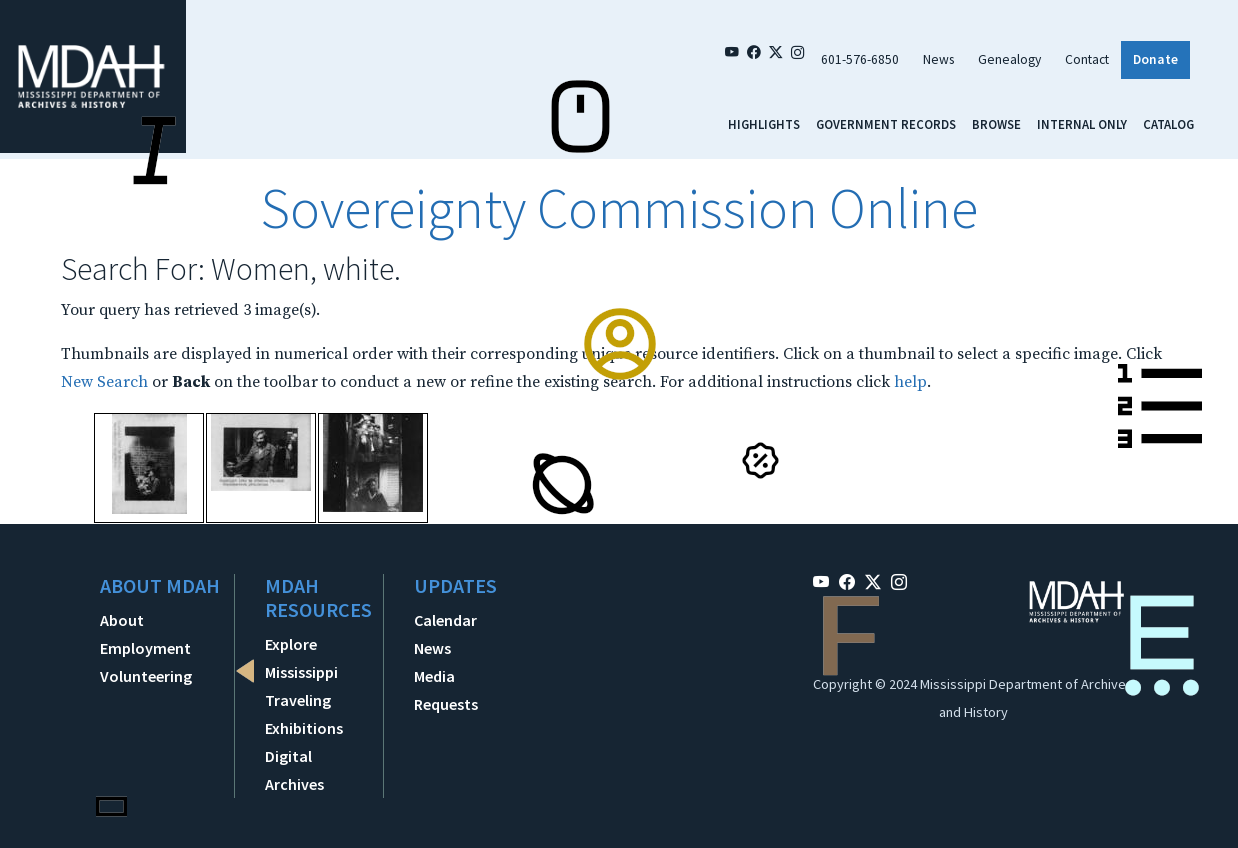  What do you see at coordinates (111, 806) in the screenshot?
I see `purism brand logo` at bounding box center [111, 806].